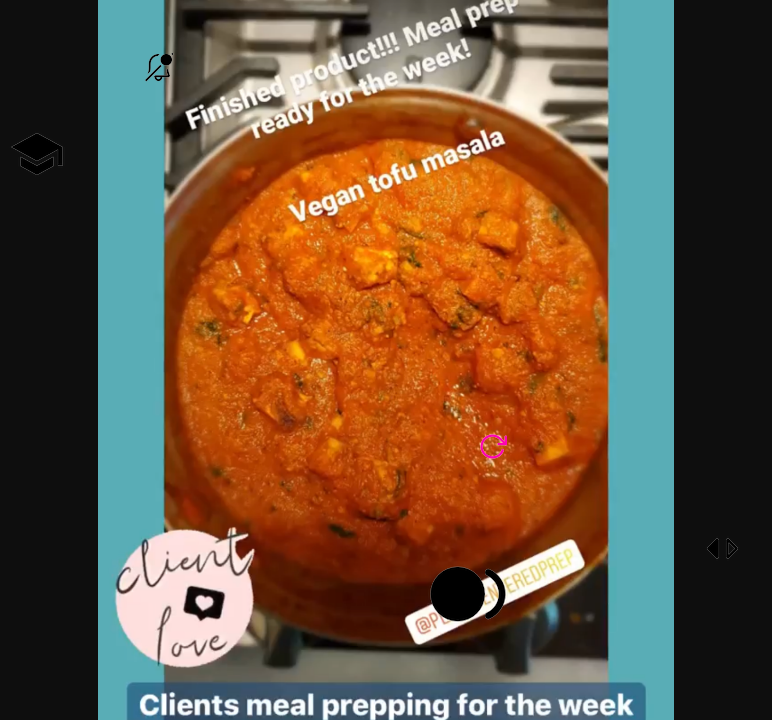  Describe the element at coordinates (158, 67) in the screenshot. I see `notifications are muted but unread alerts exist` at that location.